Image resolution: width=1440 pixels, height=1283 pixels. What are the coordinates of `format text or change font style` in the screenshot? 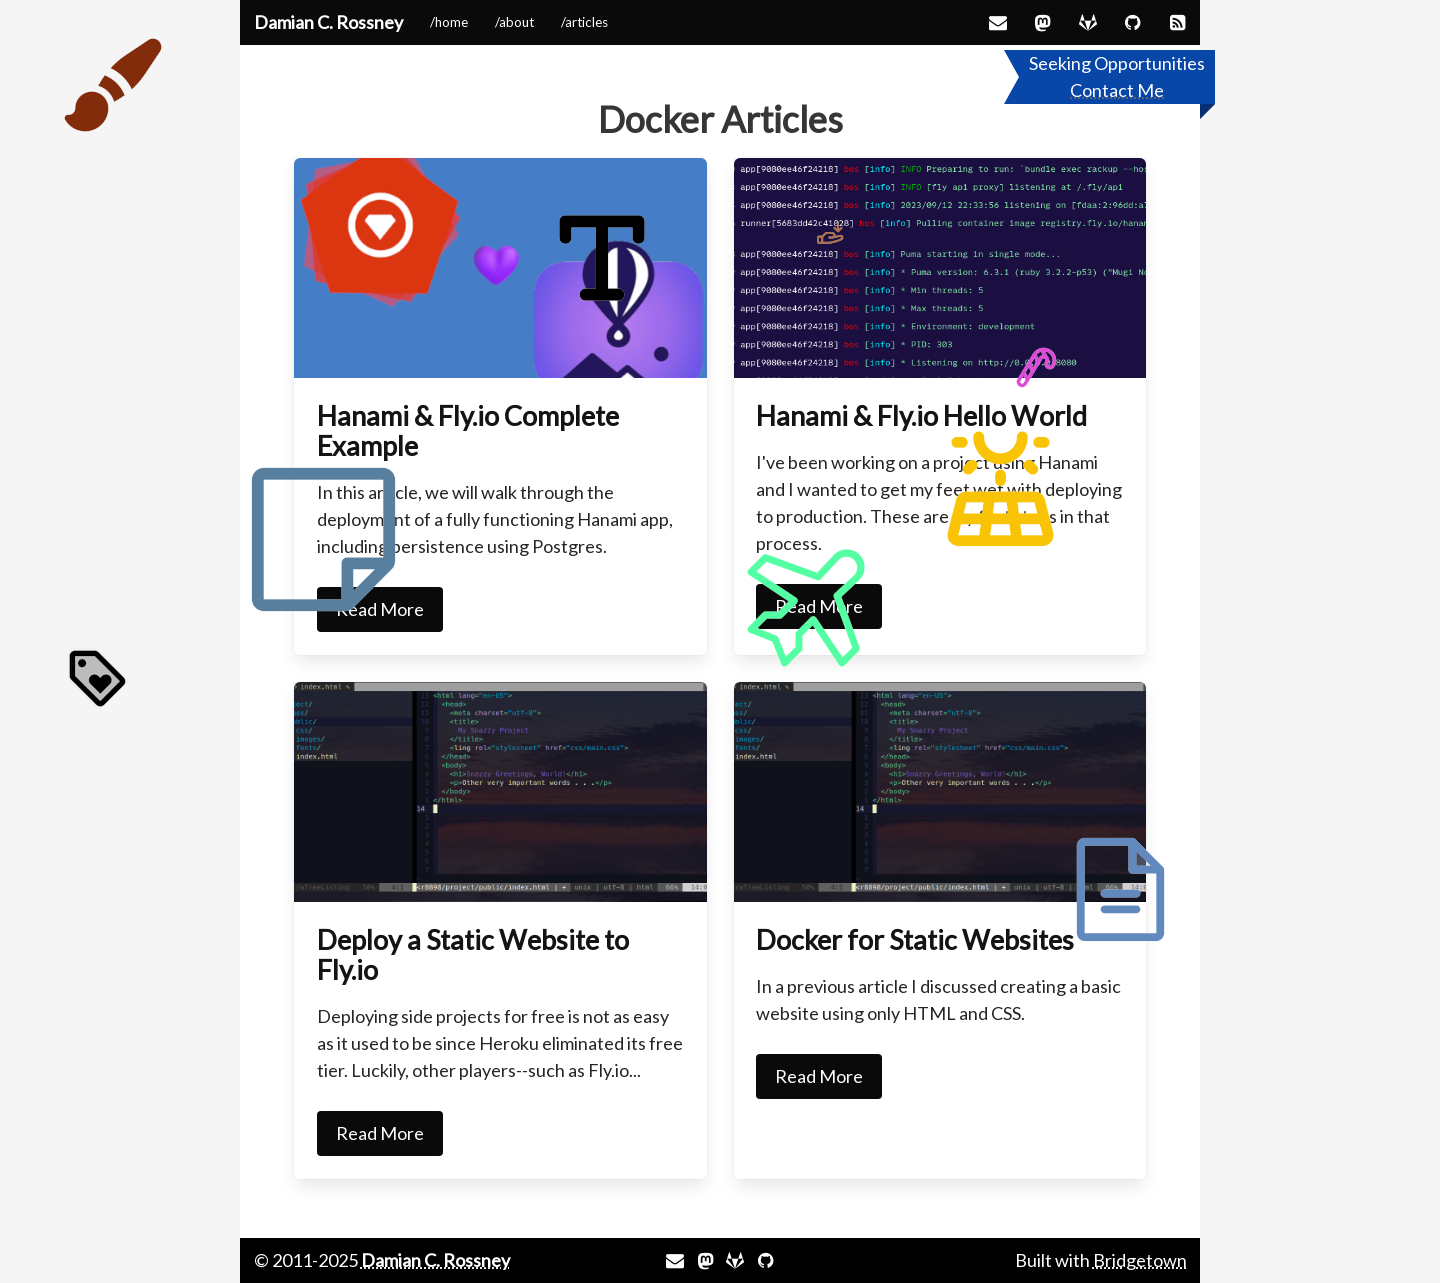 It's located at (602, 258).